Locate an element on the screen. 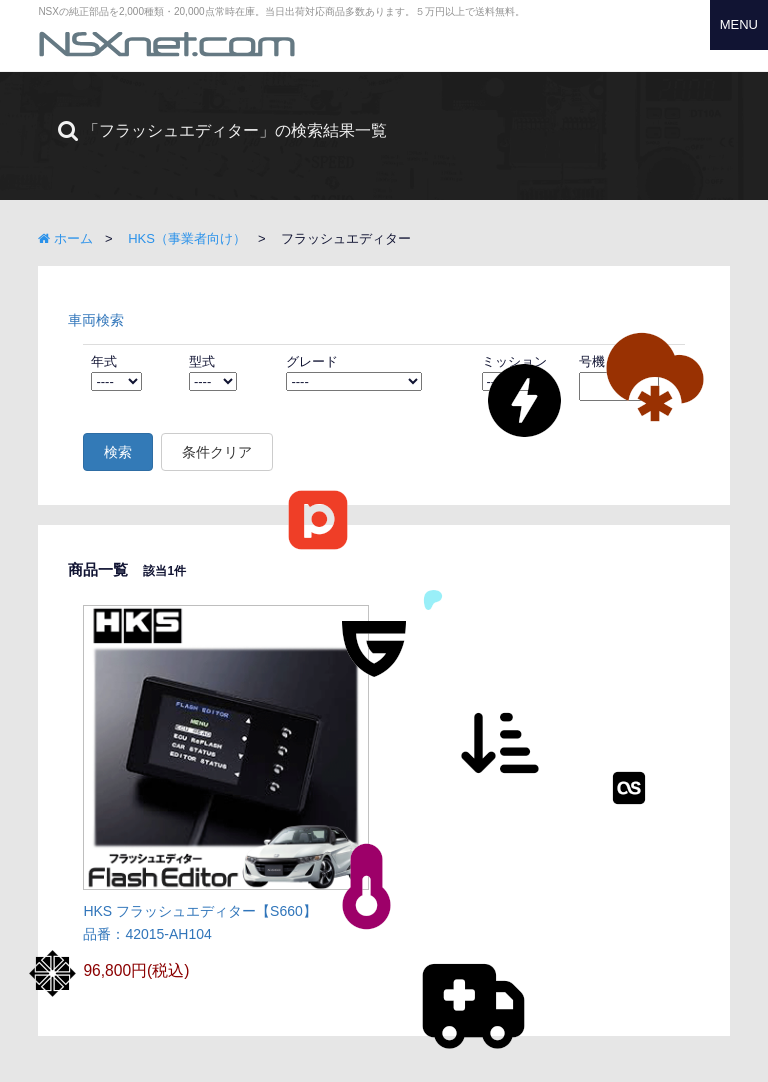 The width and height of the screenshot is (768, 1082). open the Guilded app is located at coordinates (374, 649).